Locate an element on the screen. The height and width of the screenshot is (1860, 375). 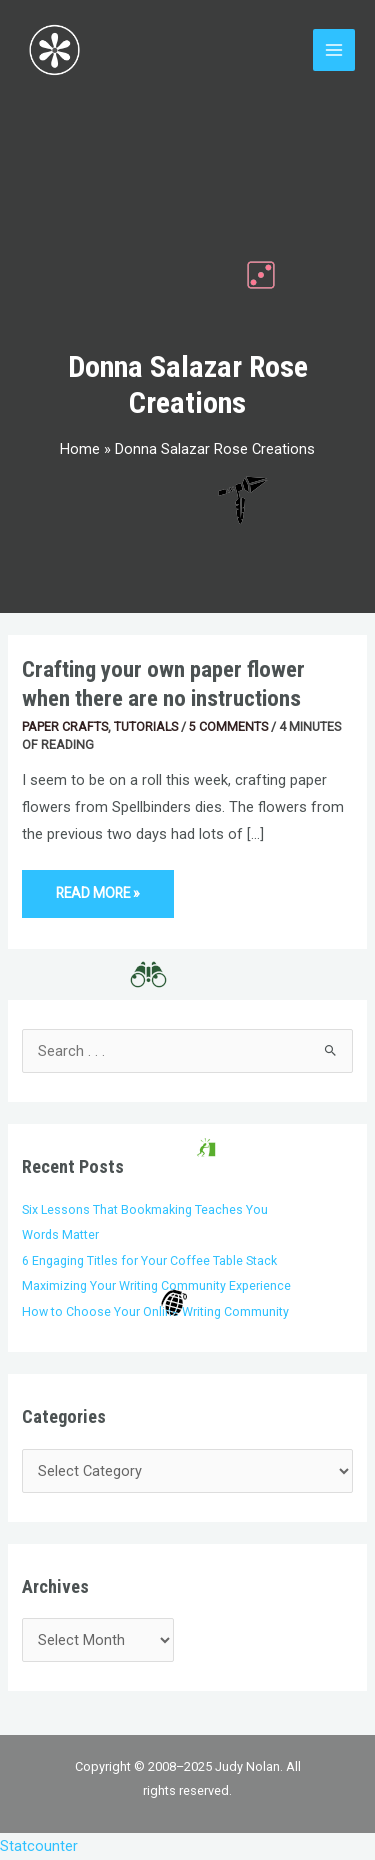
roll dice or randomize selection is located at coordinates (261, 275).